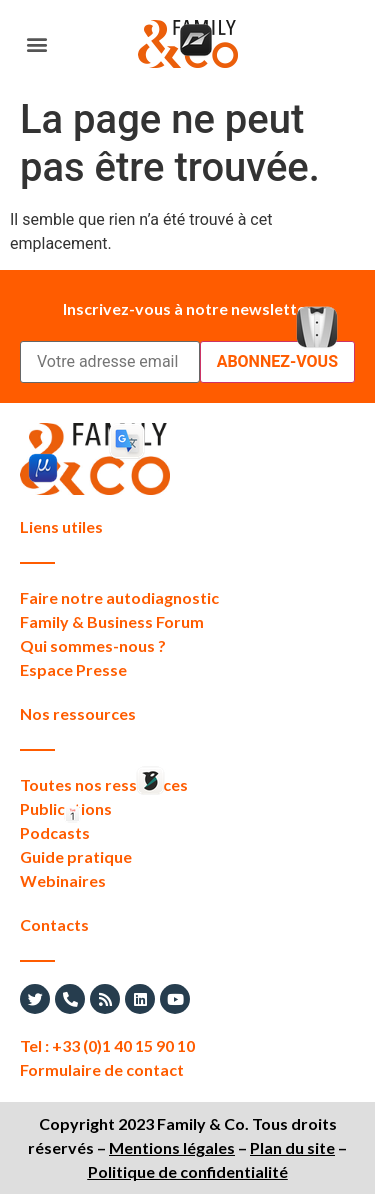 The width and height of the screenshot is (375, 1194). I want to click on open the calendar app, so click(72, 814).